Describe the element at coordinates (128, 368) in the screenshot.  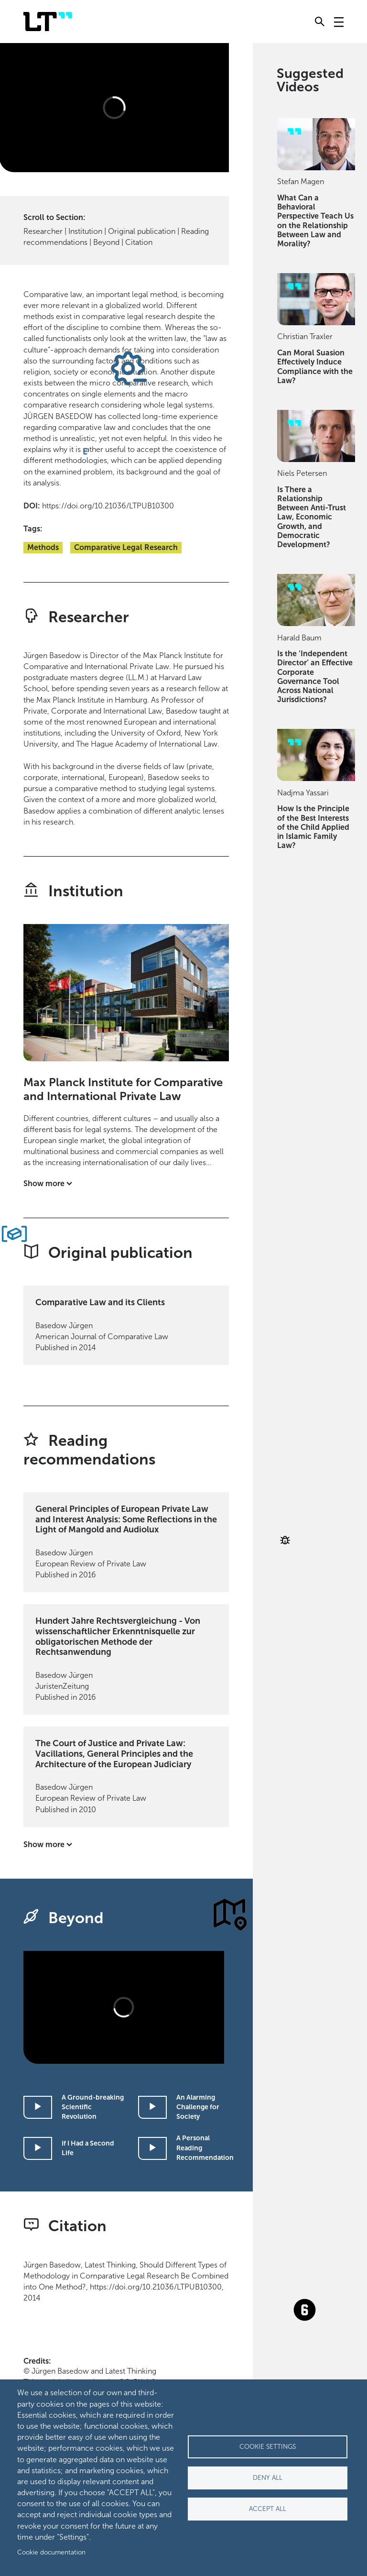
I see `remove a setting or preference` at that location.